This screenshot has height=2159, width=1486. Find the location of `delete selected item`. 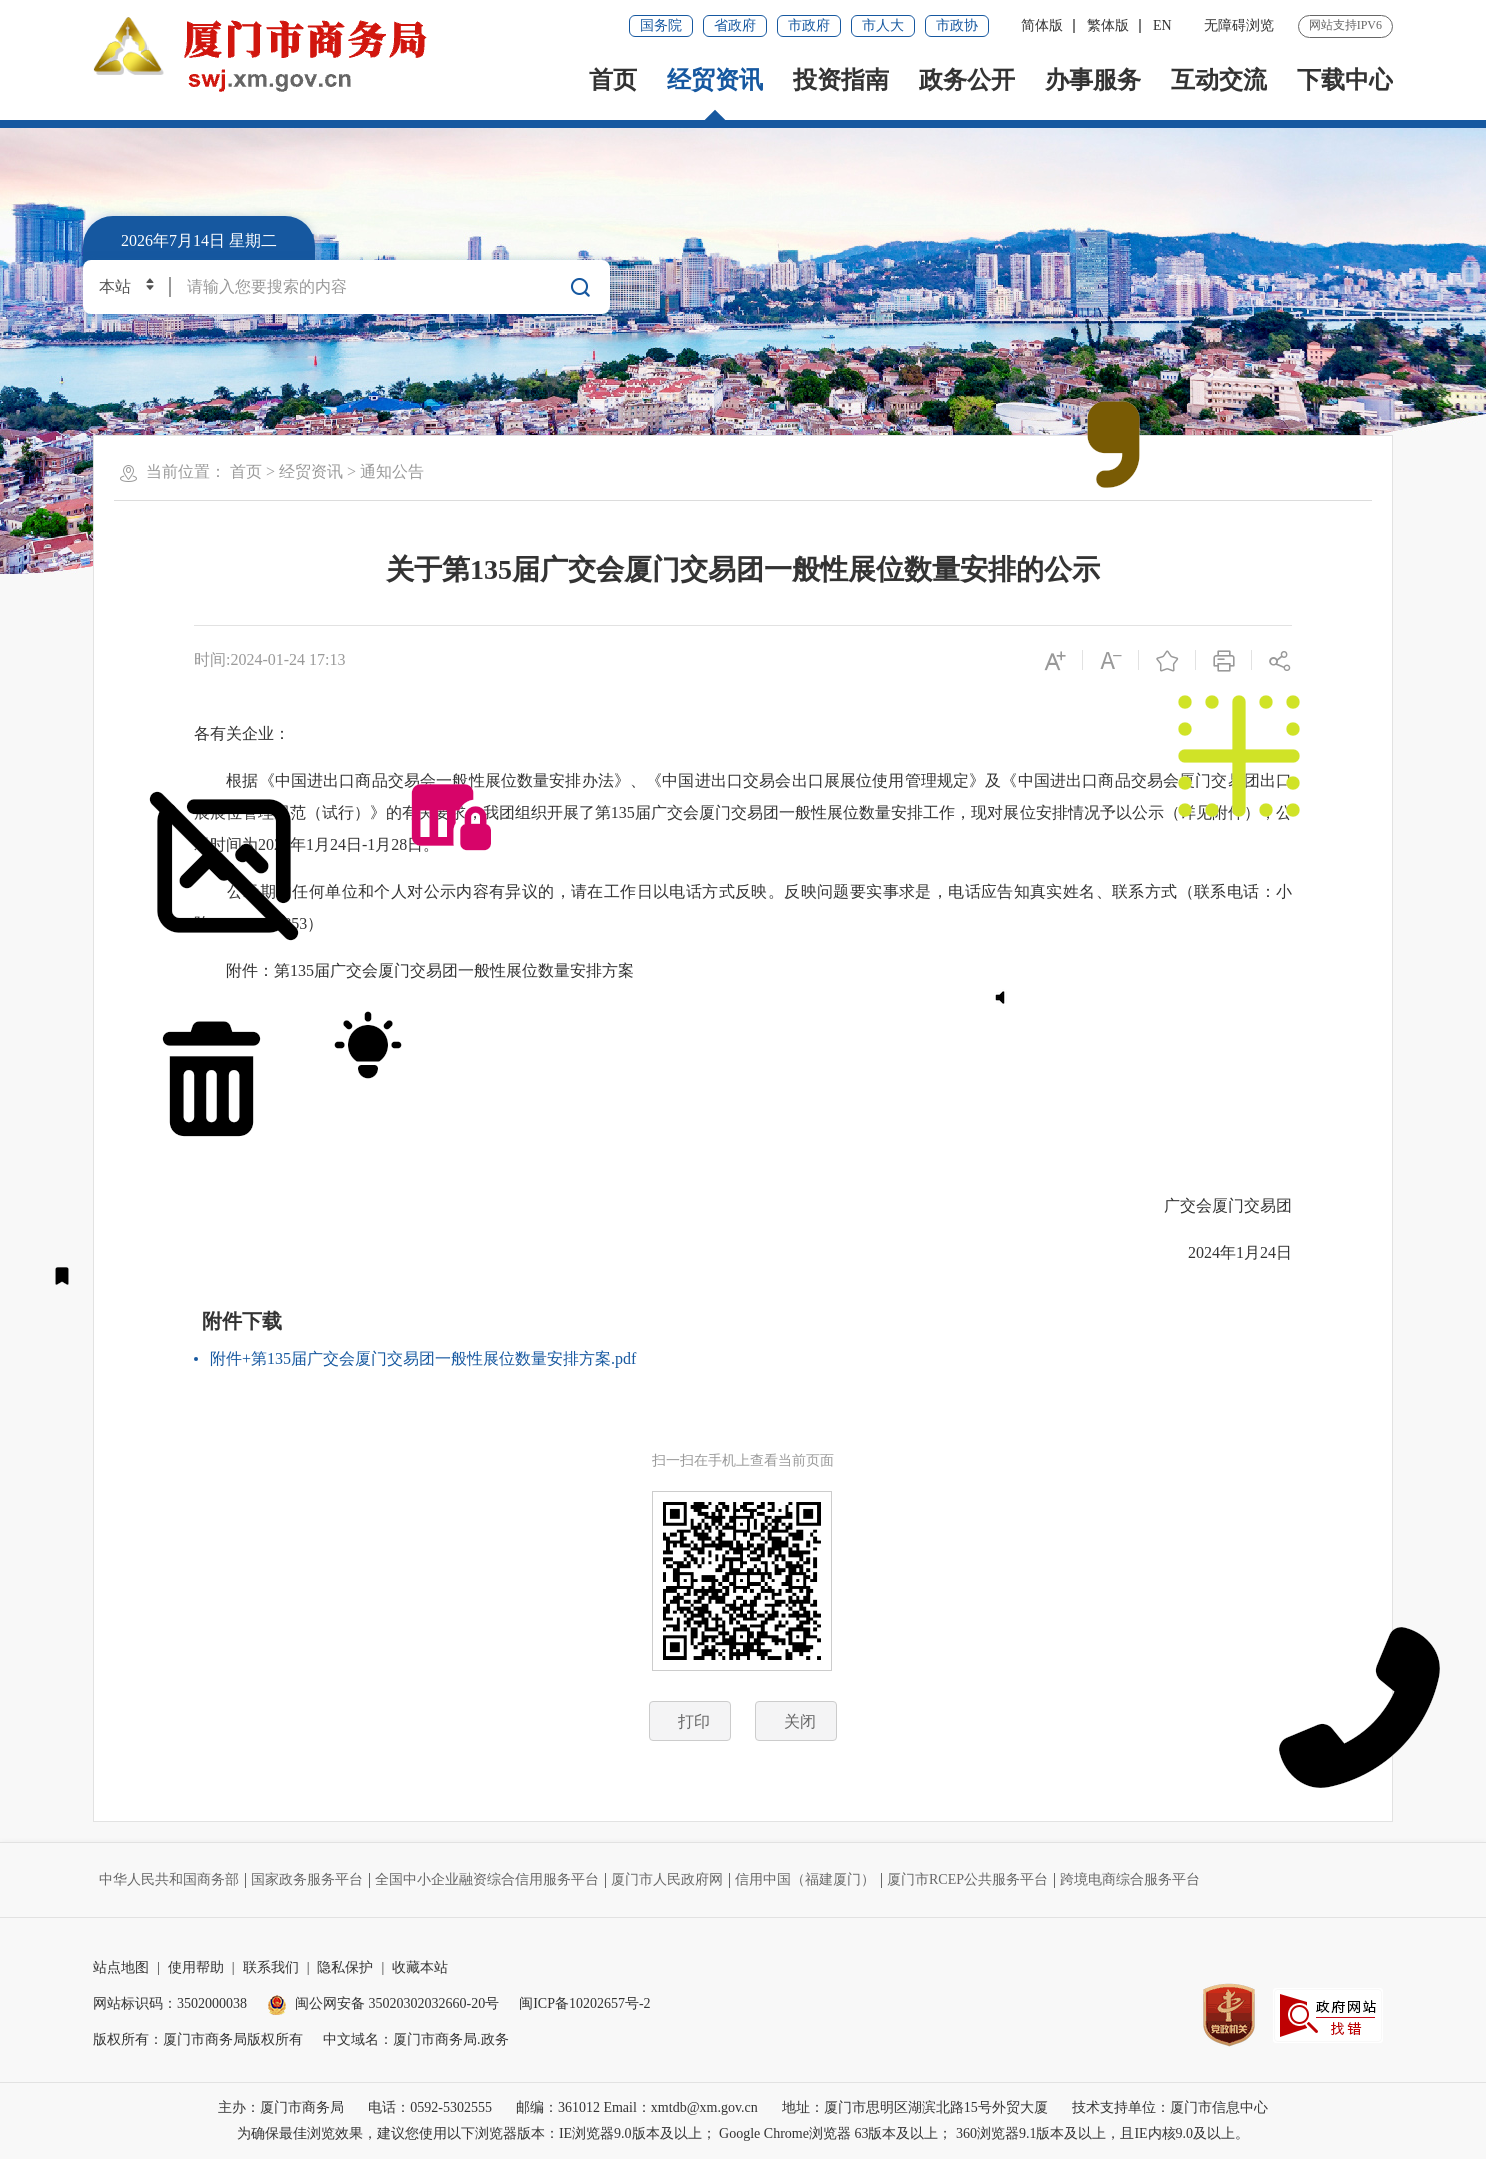

delete selected item is located at coordinates (211, 1080).